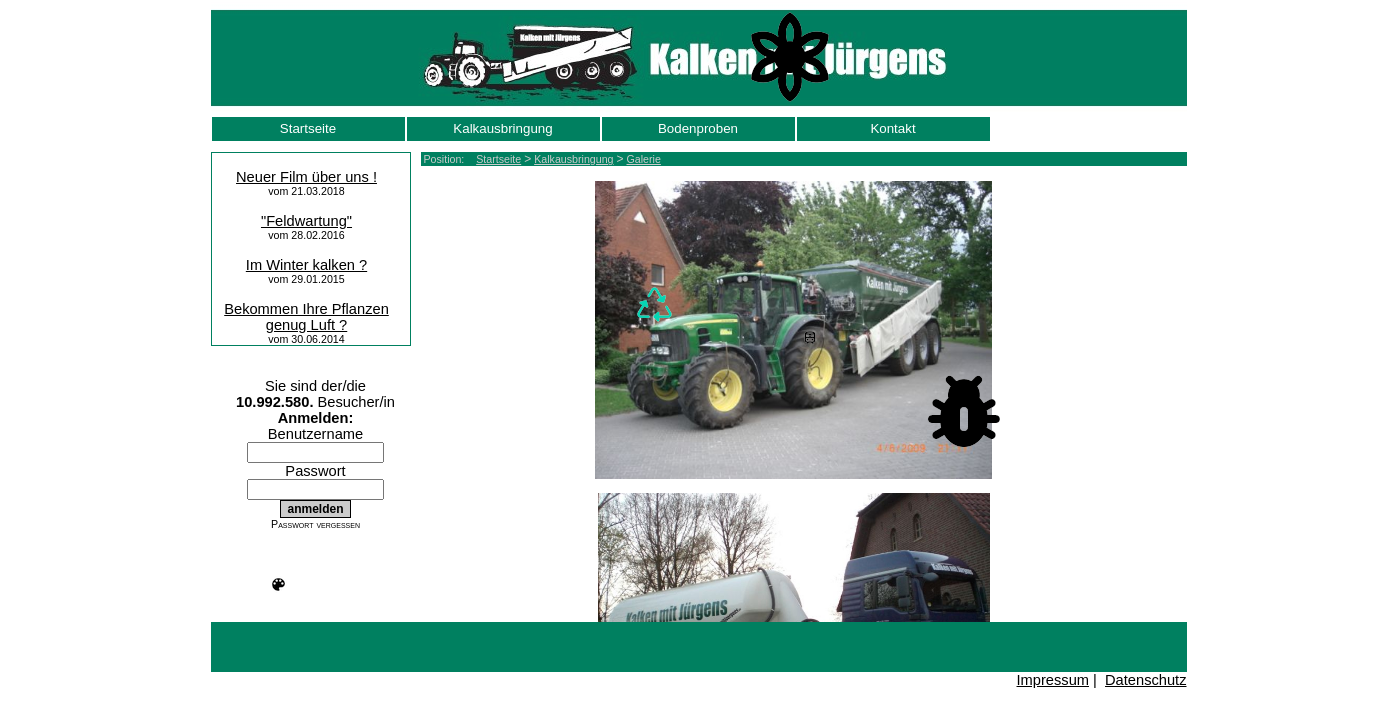 This screenshot has width=1397, height=720. Describe the element at coordinates (278, 584) in the screenshot. I see `access color or theme customization options` at that location.